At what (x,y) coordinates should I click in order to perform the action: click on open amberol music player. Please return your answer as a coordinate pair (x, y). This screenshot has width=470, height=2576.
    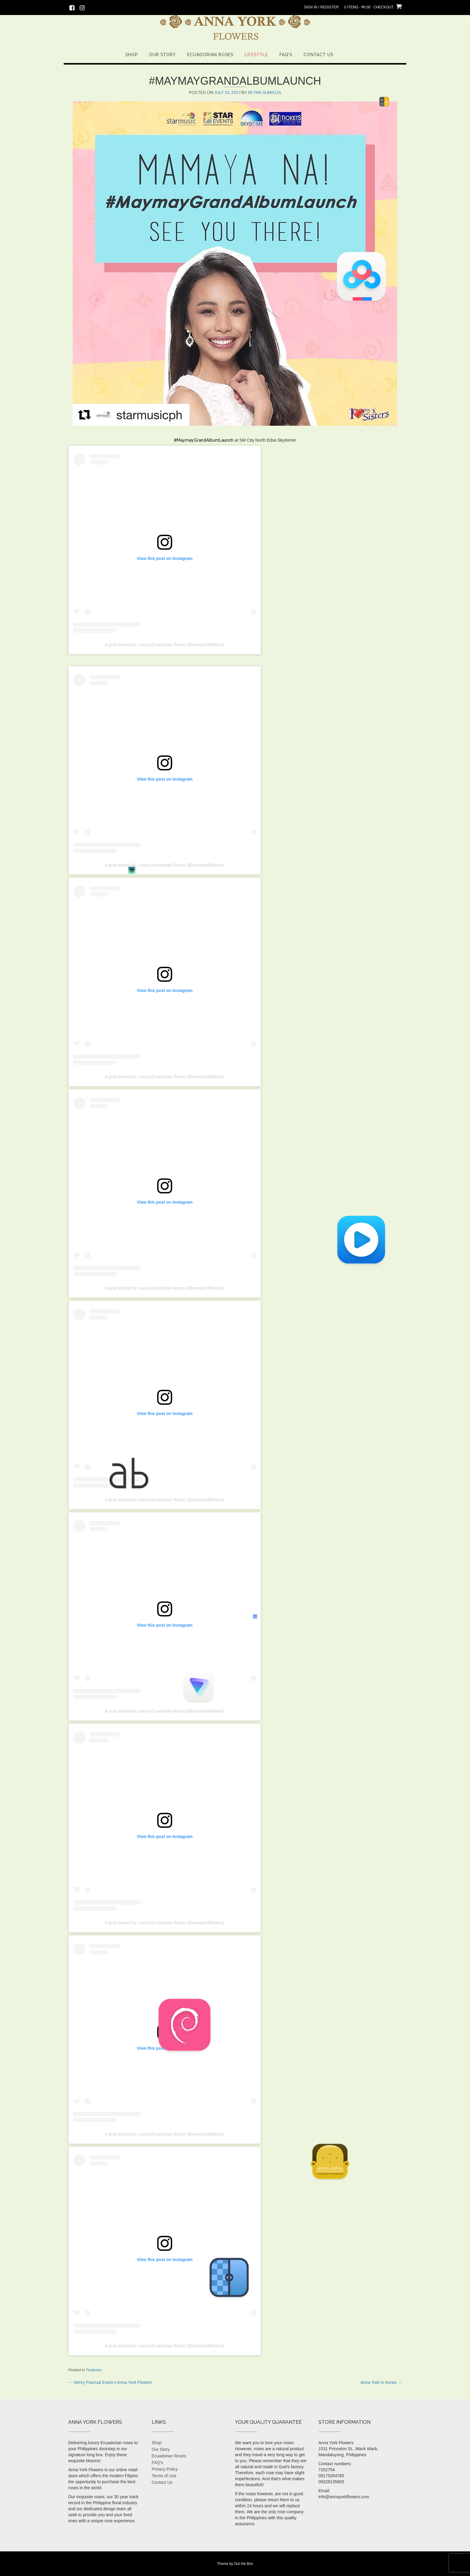
    Looking at the image, I should click on (361, 1240).